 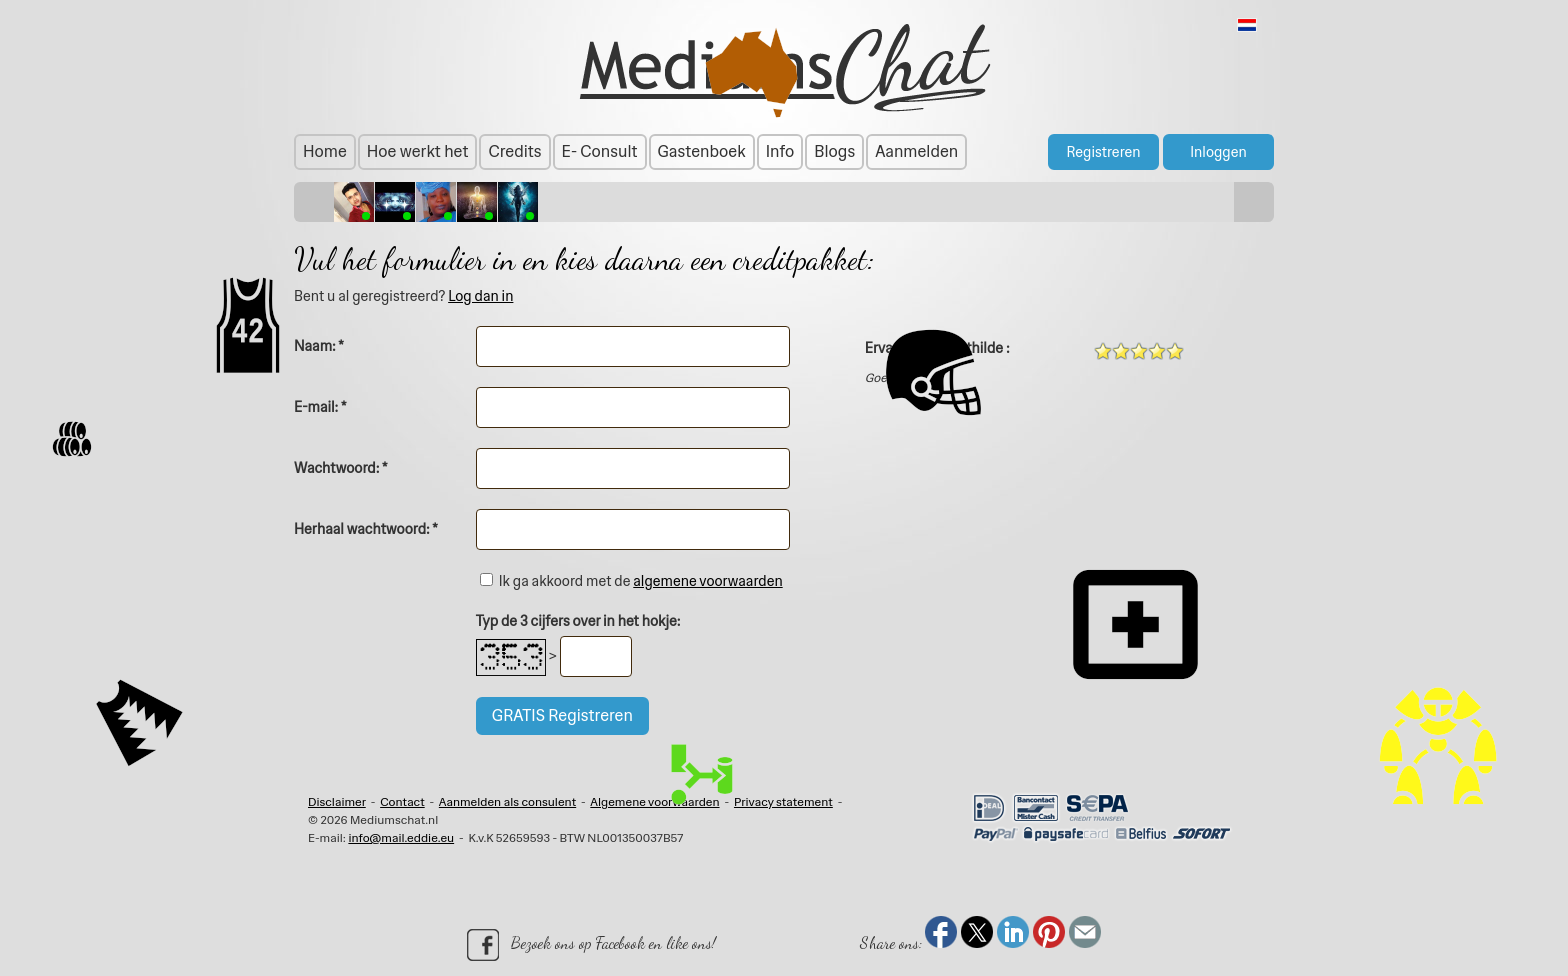 What do you see at coordinates (702, 775) in the screenshot?
I see `open the crafting menu` at bounding box center [702, 775].